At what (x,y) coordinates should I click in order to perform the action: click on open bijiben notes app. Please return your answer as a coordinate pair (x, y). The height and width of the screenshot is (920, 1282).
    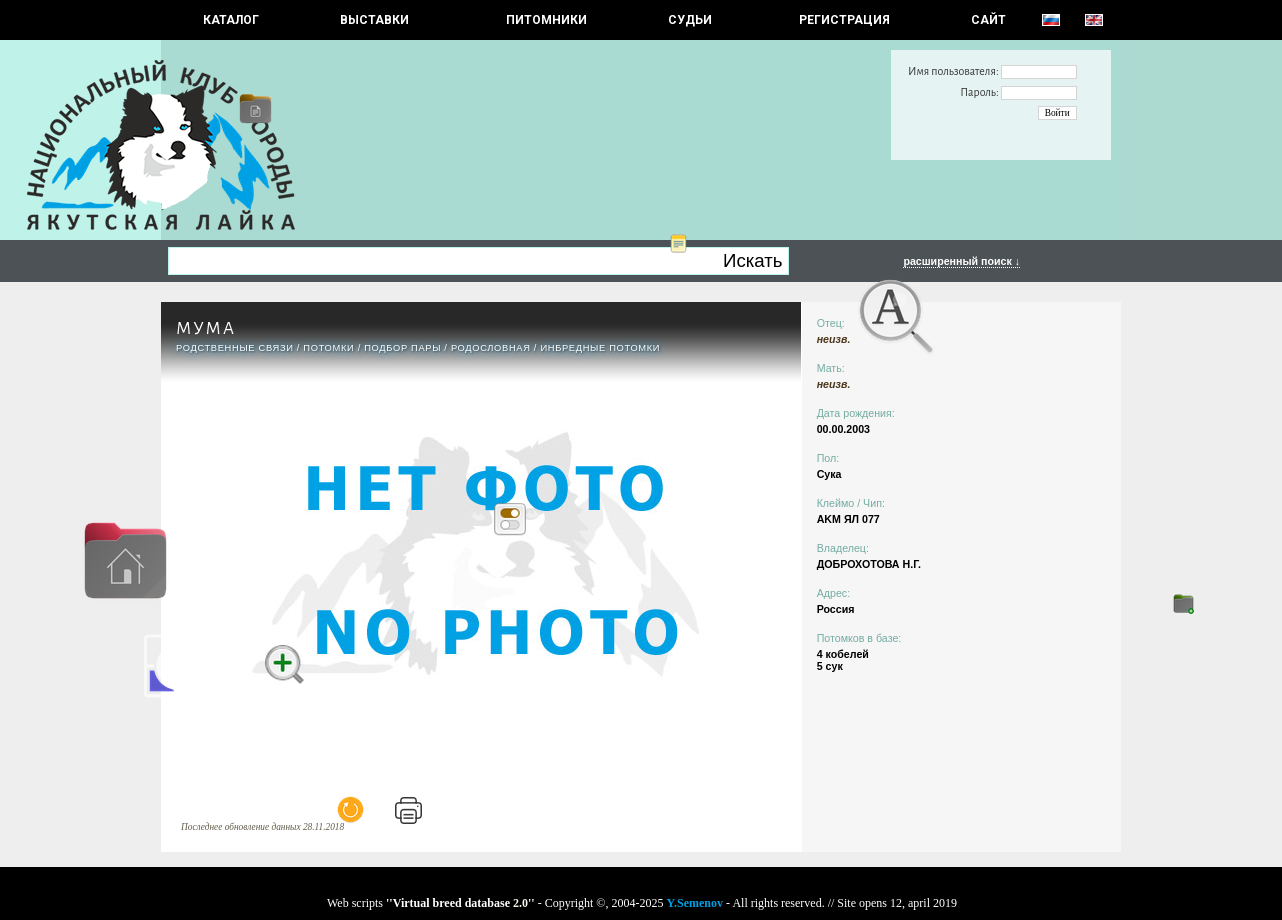
    Looking at the image, I should click on (678, 243).